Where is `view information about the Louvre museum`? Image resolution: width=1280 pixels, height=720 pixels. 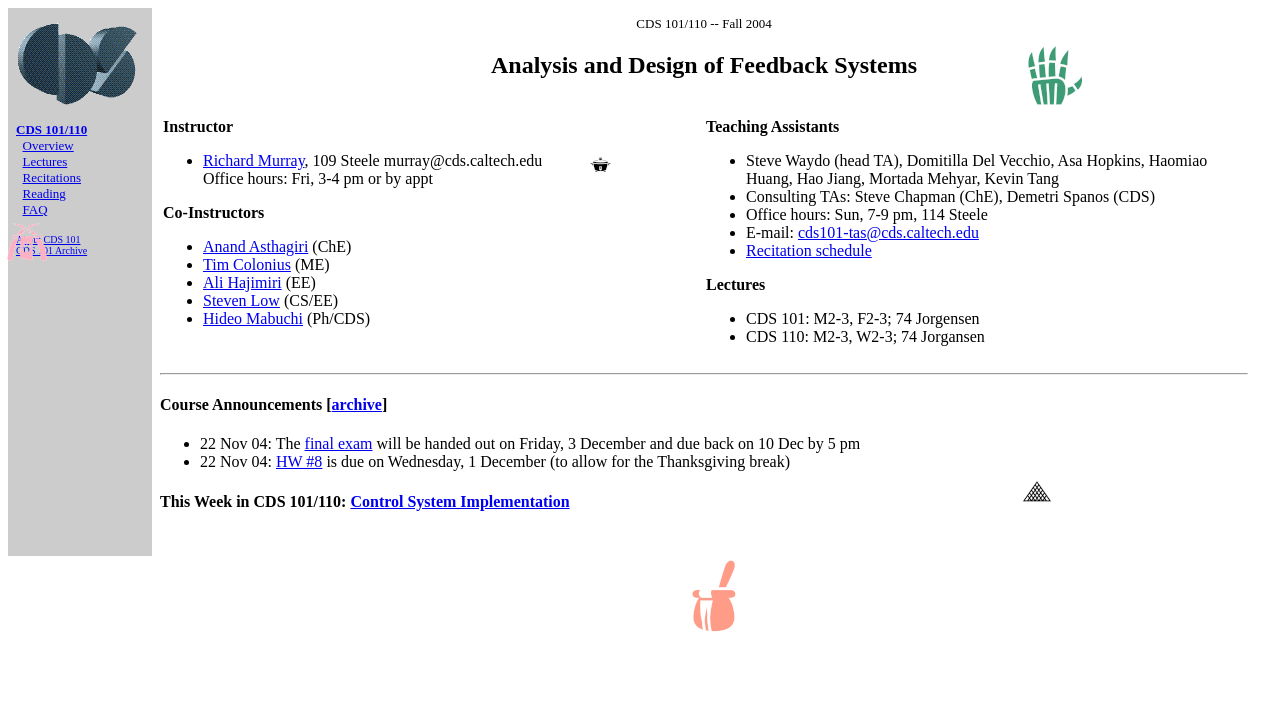
view information about the Louvre museum is located at coordinates (1037, 492).